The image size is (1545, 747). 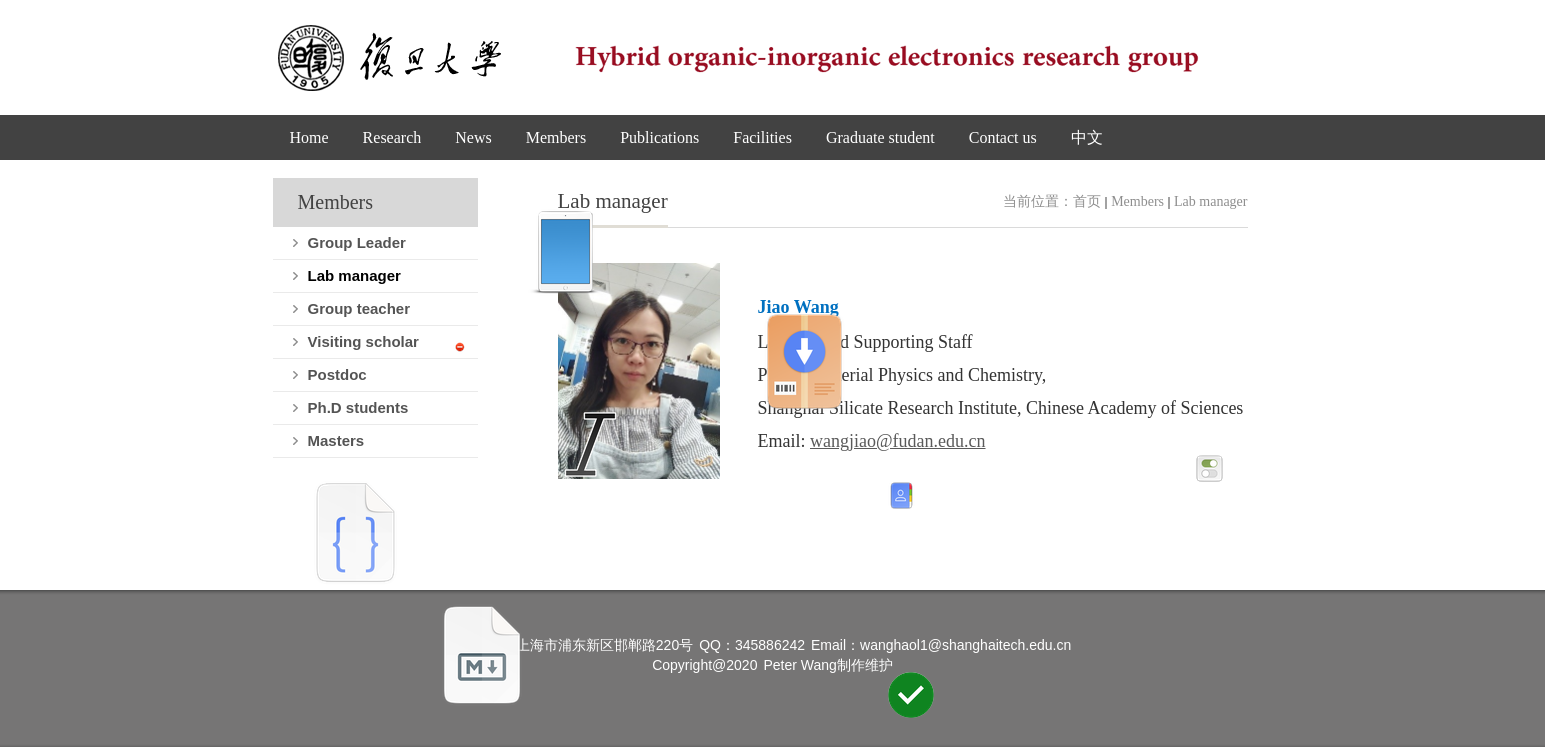 What do you see at coordinates (901, 495) in the screenshot?
I see `open the contacts app` at bounding box center [901, 495].